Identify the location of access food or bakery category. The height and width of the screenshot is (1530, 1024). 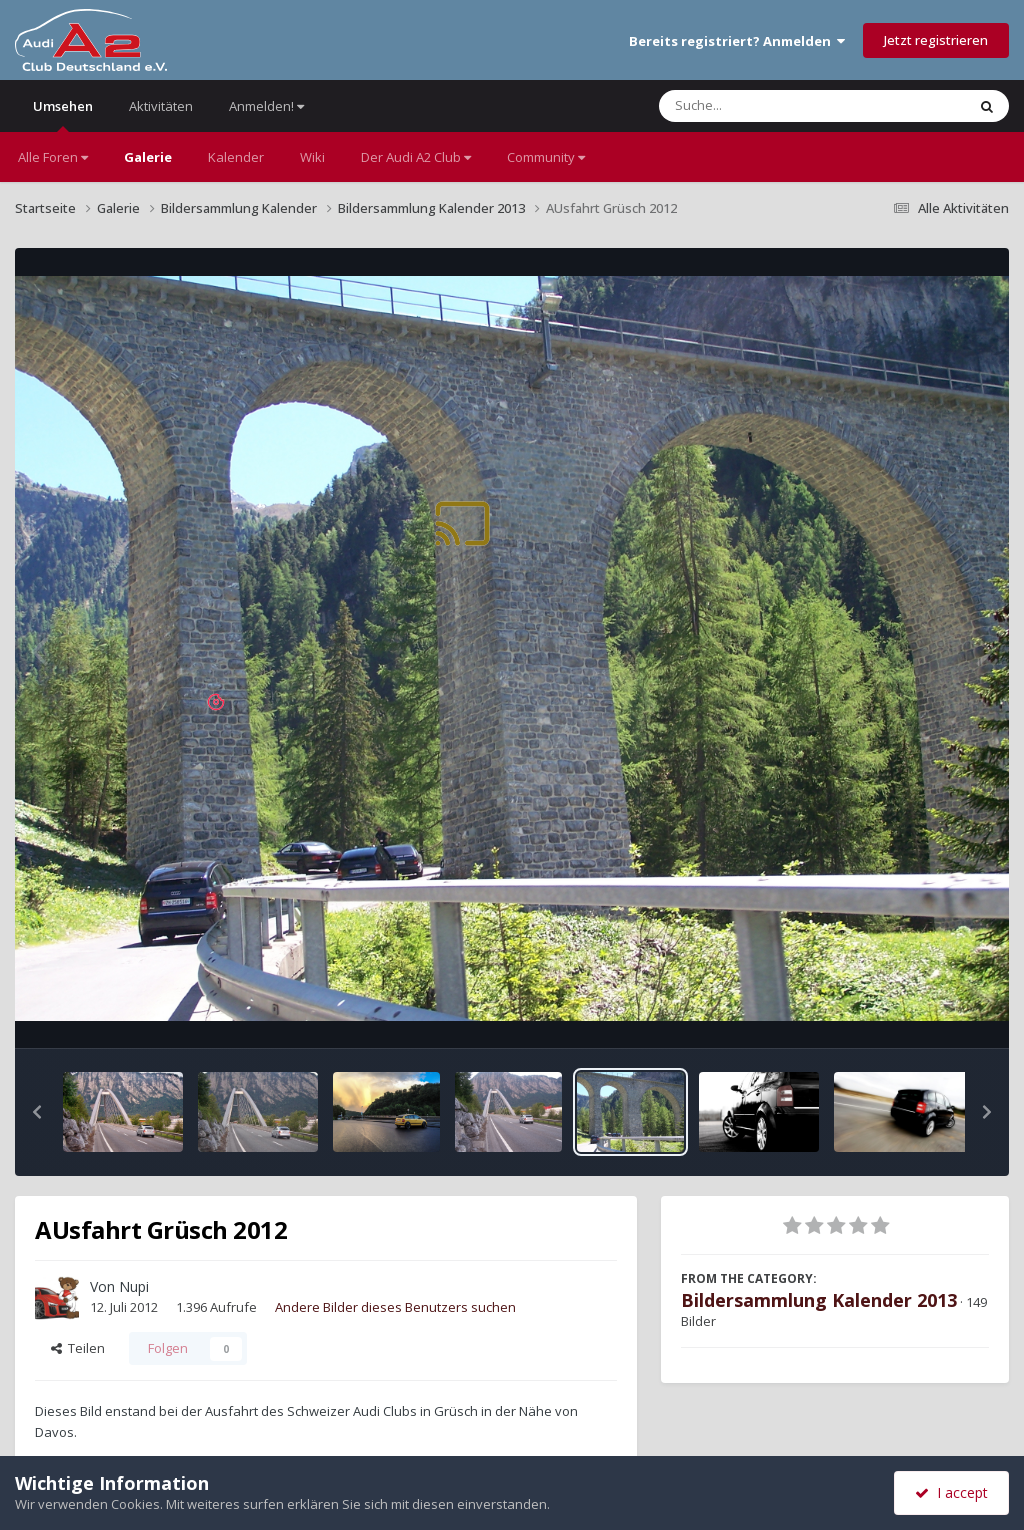
(216, 702).